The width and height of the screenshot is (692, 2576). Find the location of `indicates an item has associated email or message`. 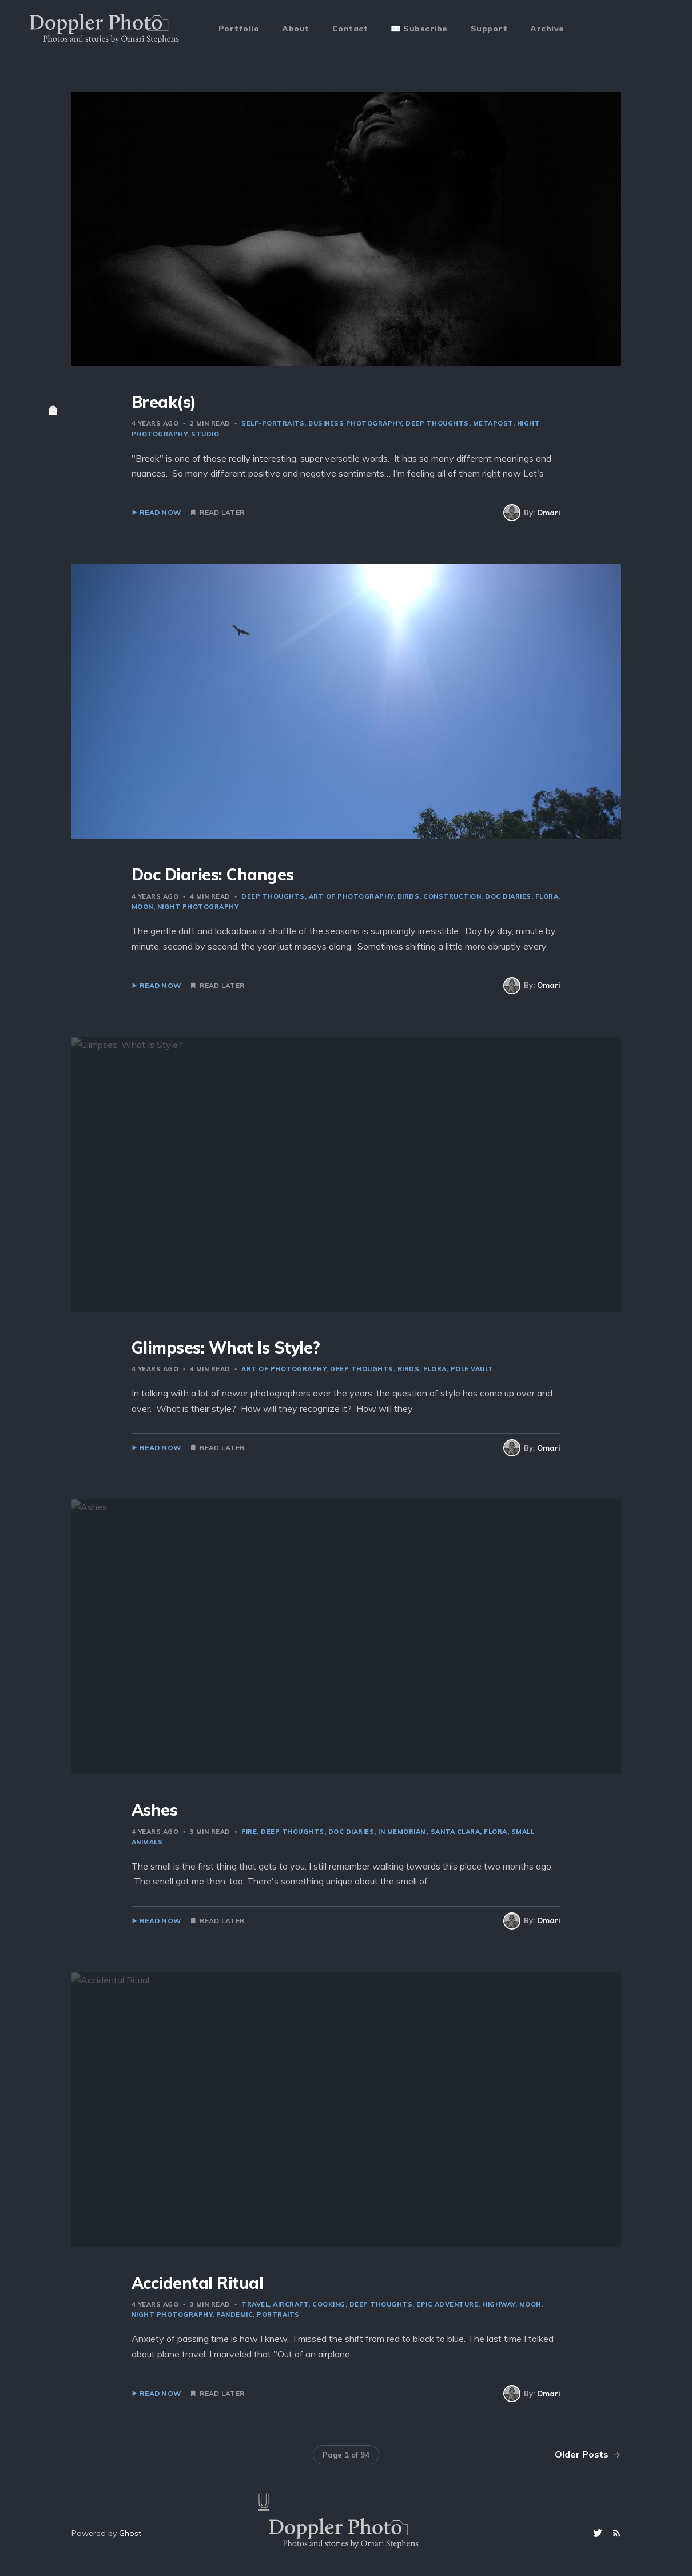

indicates an item has associated email or message is located at coordinates (53, 410).